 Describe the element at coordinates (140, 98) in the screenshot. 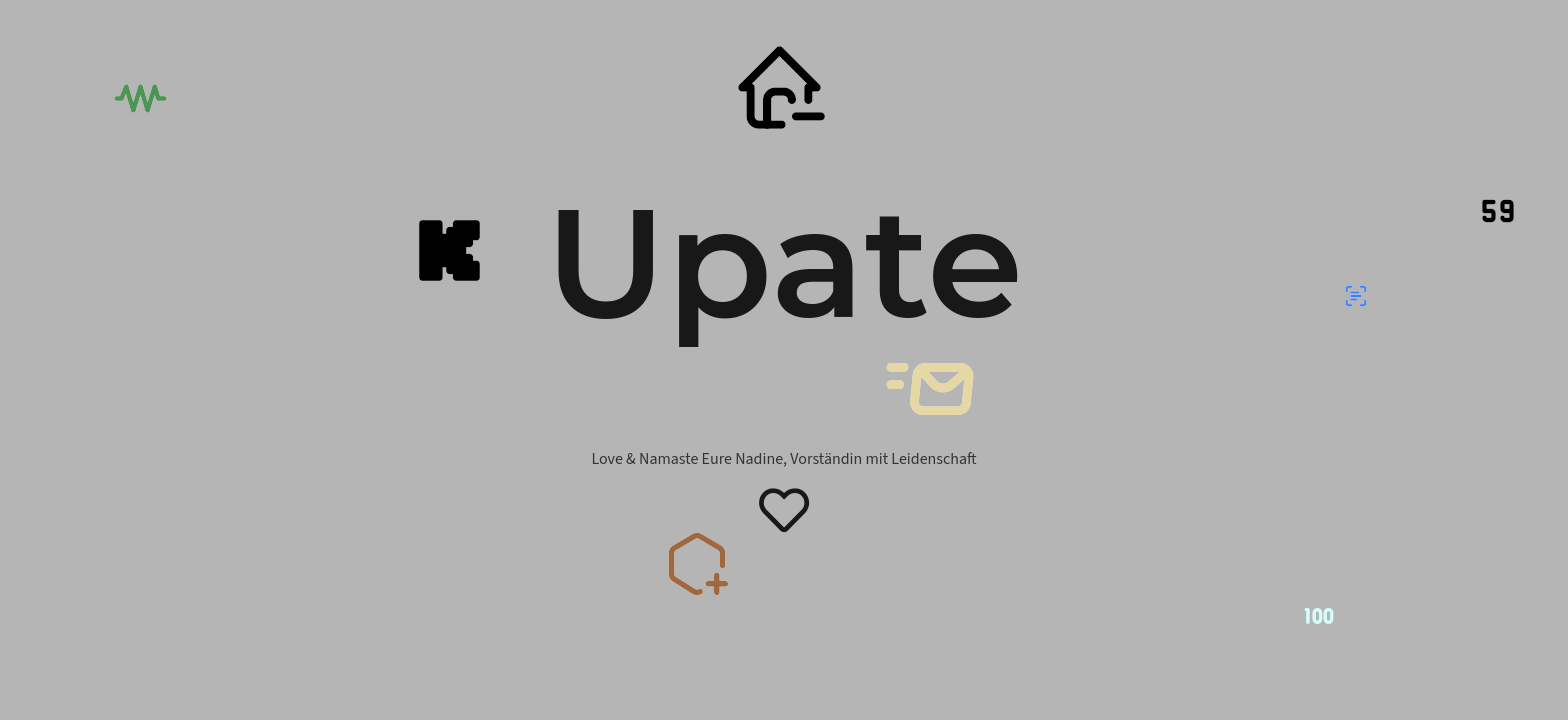

I see `view circuit or resistor component details` at that location.